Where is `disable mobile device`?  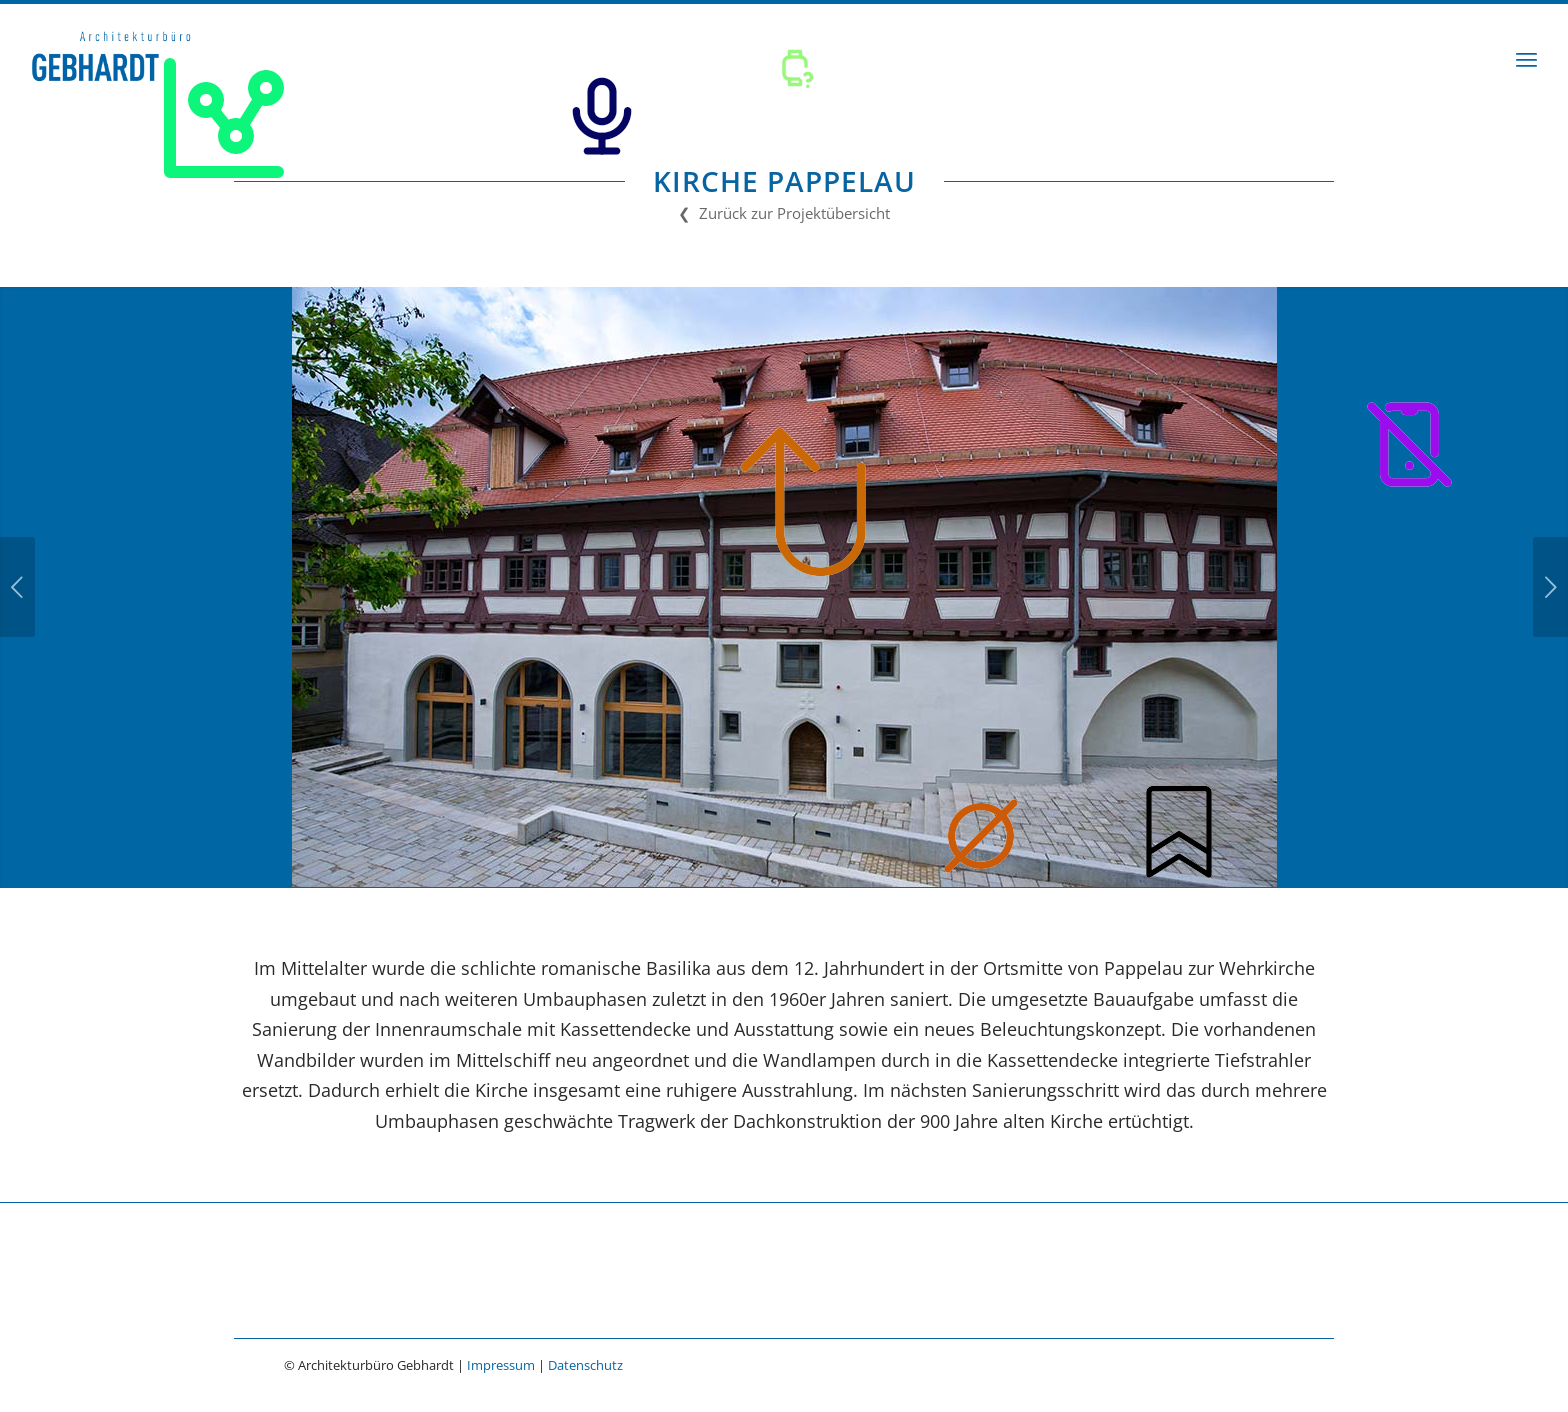 disable mobile device is located at coordinates (1409, 444).